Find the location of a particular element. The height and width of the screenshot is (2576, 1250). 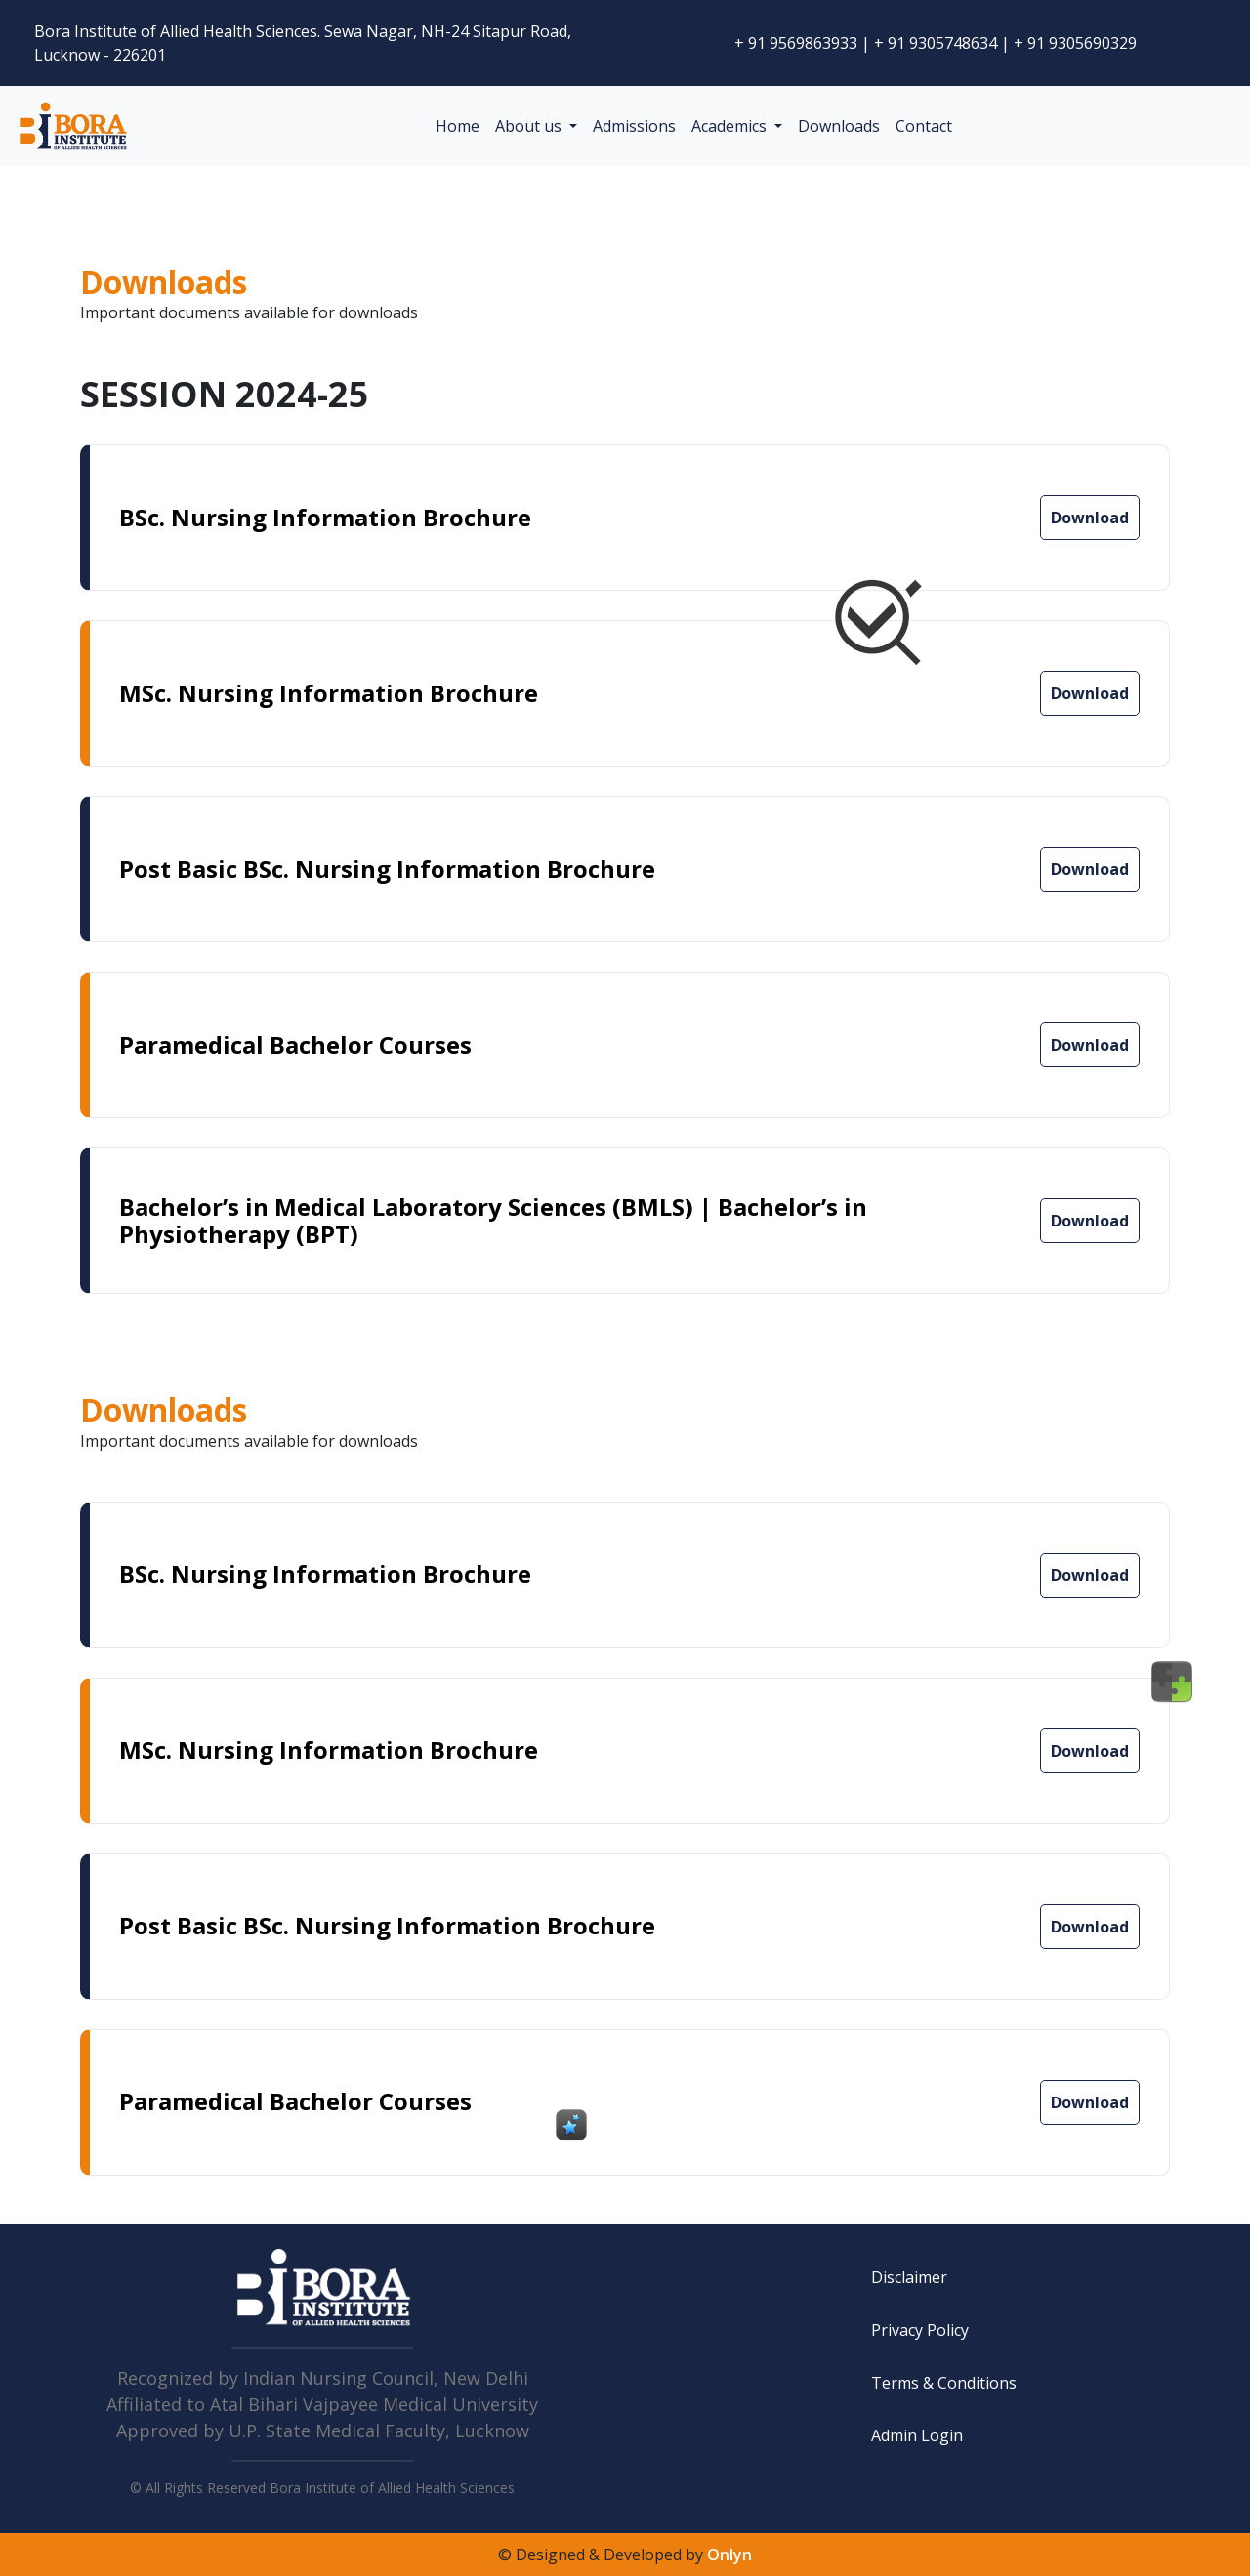

open system configuration or setup assistant is located at coordinates (878, 622).